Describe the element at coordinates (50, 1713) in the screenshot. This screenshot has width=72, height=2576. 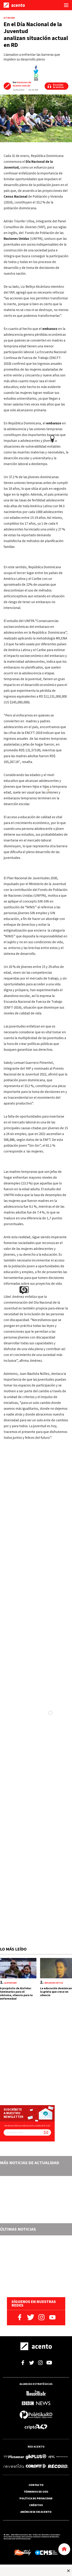
I see `unselected radio button option` at that location.